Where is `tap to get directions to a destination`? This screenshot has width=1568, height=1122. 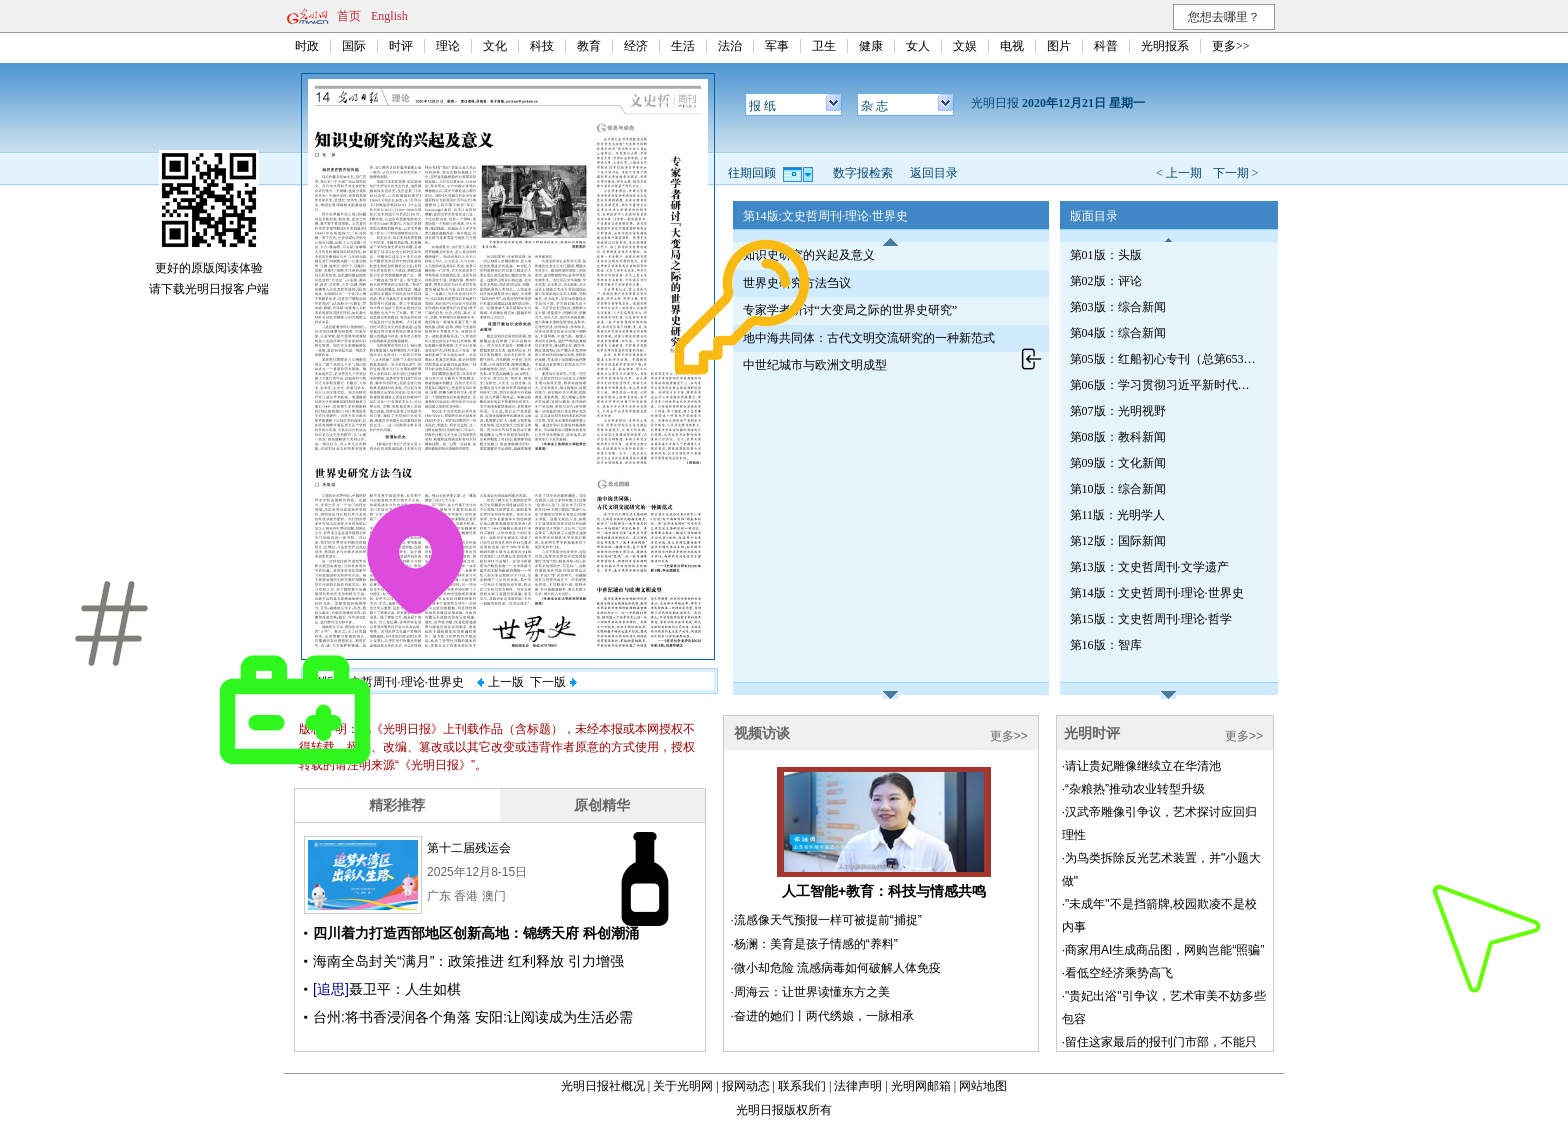 tap to get directions to a destination is located at coordinates (1478, 930).